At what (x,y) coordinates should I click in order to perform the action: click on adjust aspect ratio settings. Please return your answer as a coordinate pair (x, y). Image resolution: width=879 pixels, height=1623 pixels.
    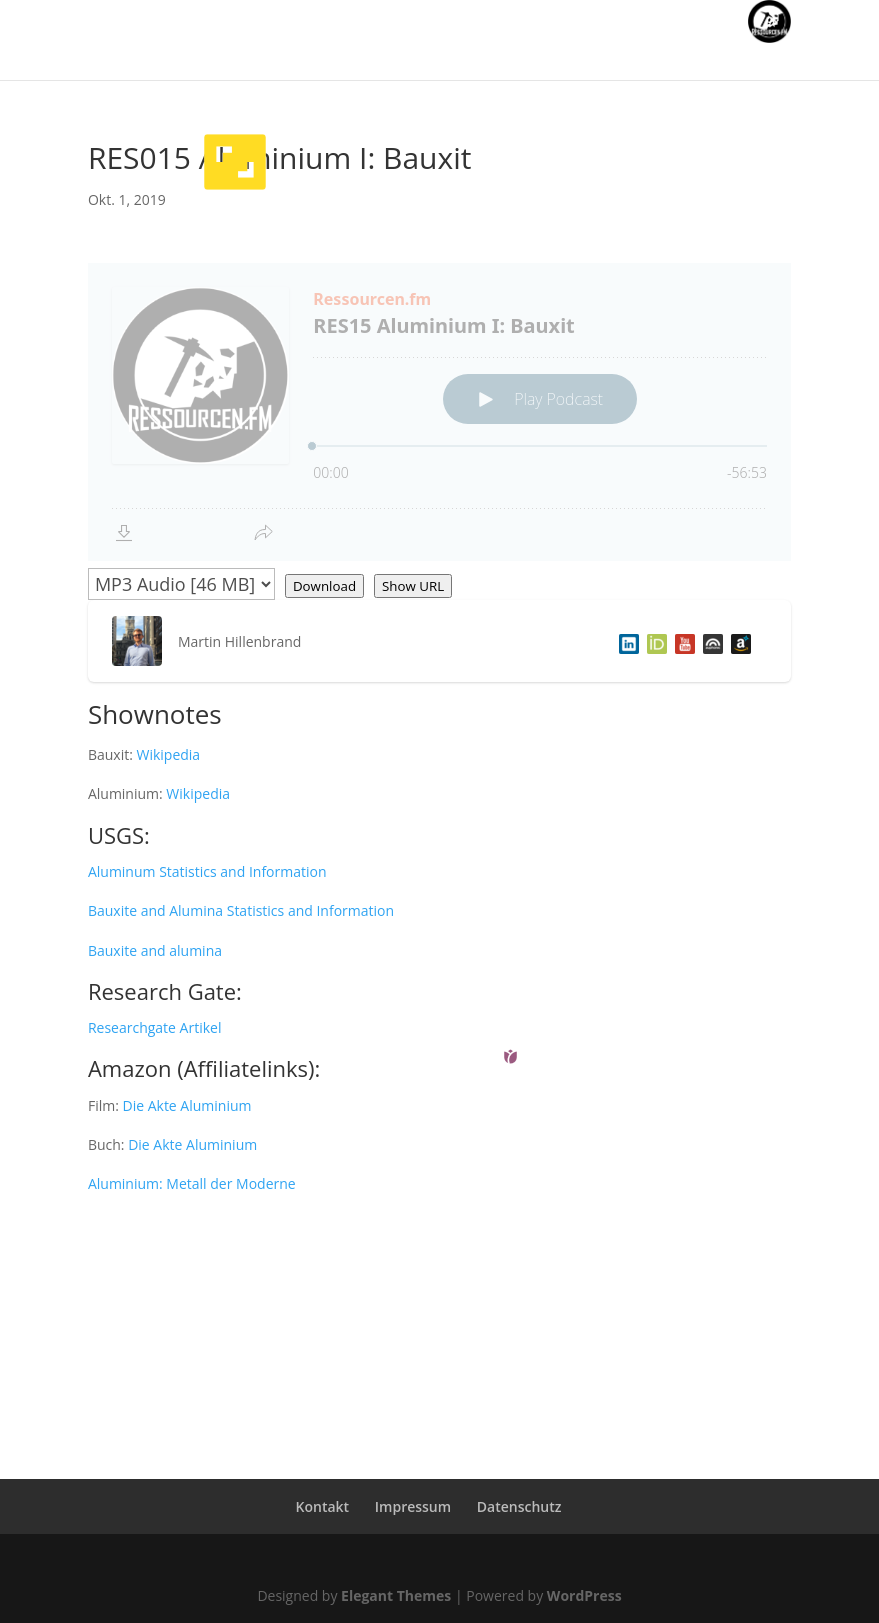
    Looking at the image, I should click on (235, 162).